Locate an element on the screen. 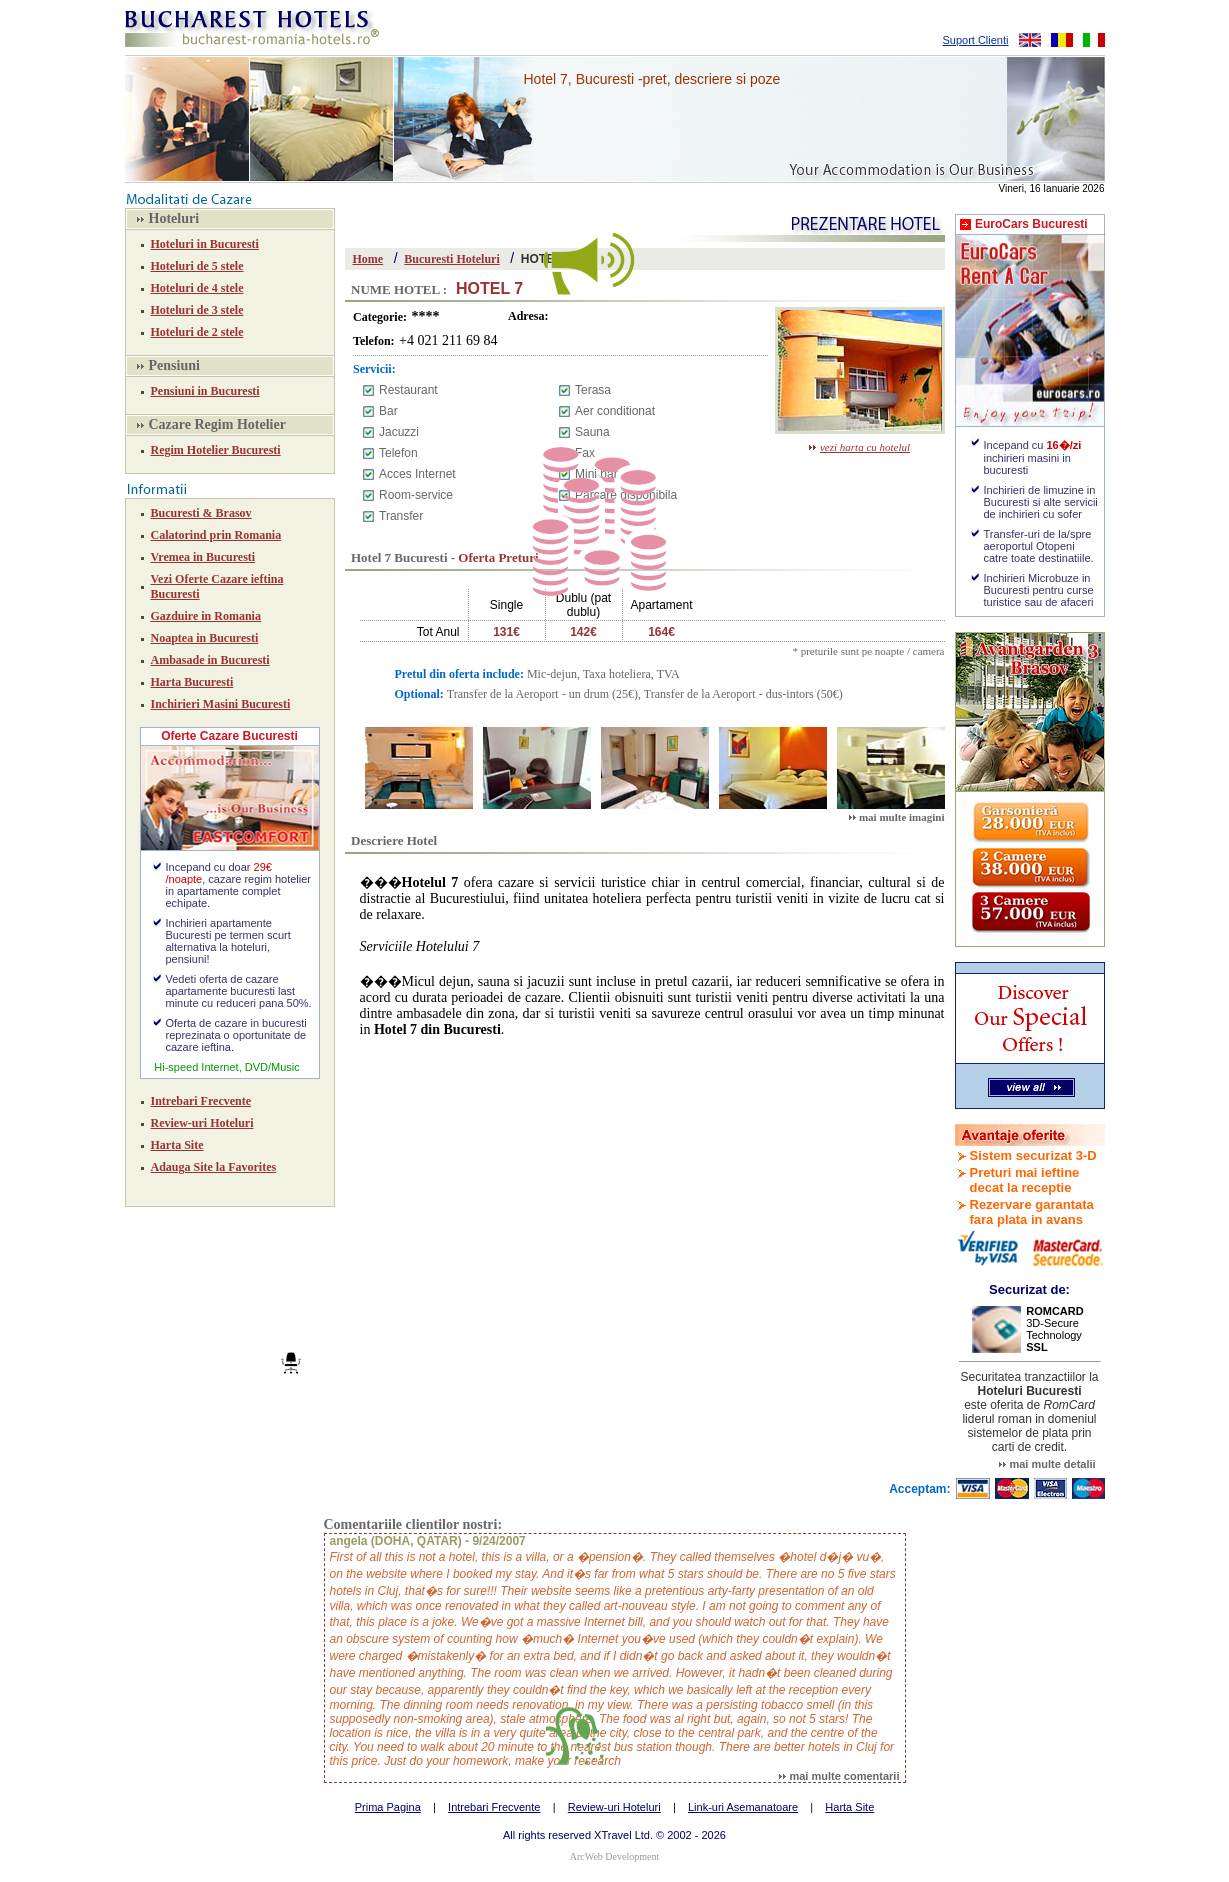 The height and width of the screenshot is (1882, 1229). indicates pollen or allergen levels in weather app is located at coordinates (575, 1736).